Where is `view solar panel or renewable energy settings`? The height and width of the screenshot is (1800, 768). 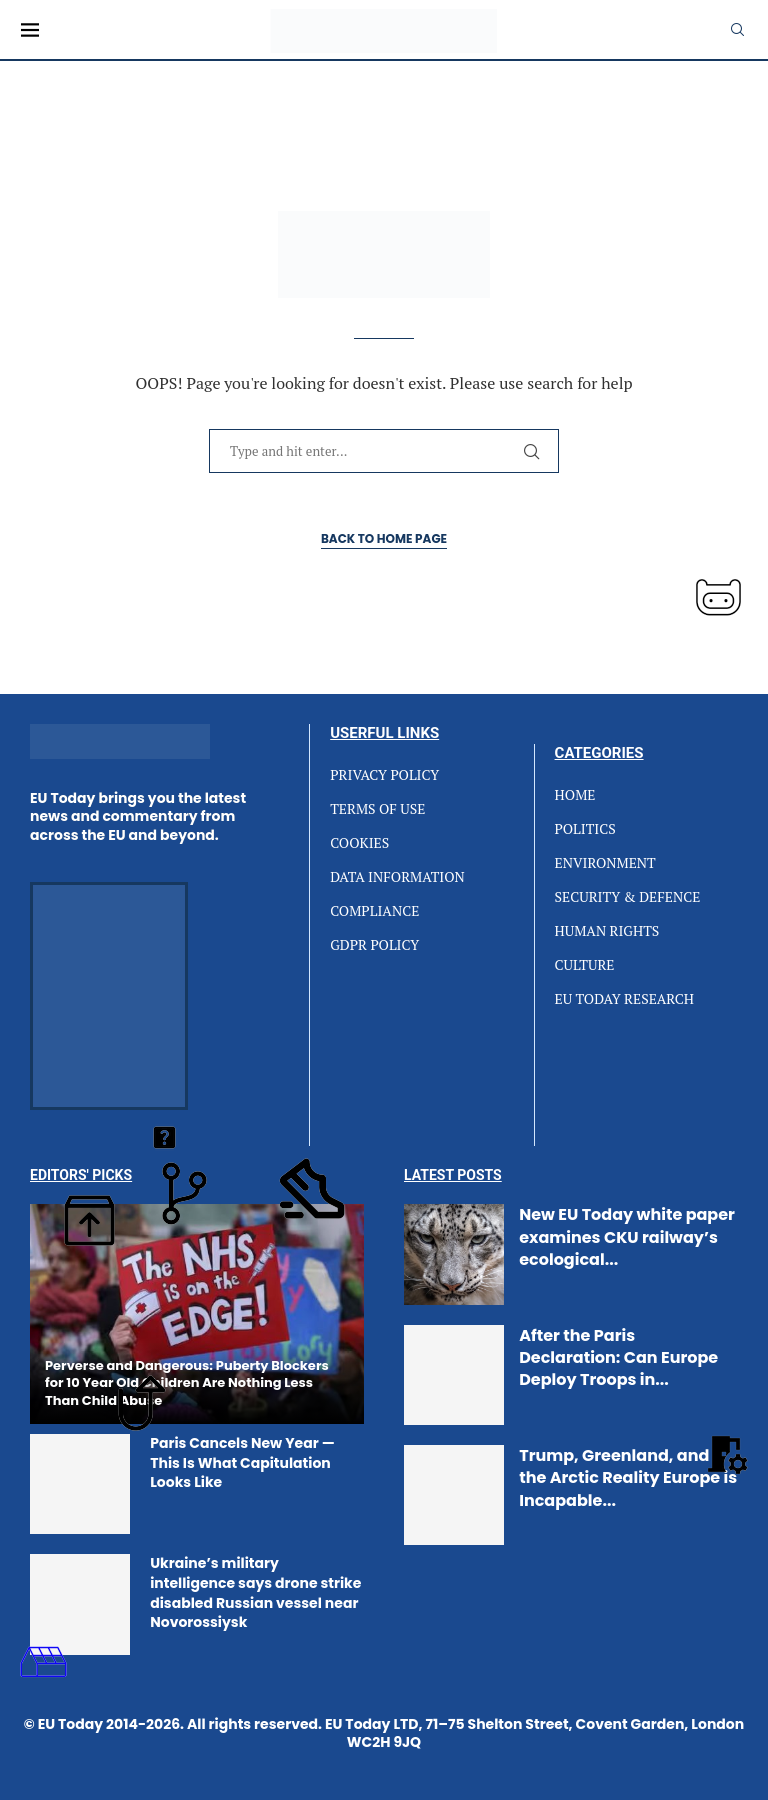 view solar panel or renewable energy settings is located at coordinates (43, 1663).